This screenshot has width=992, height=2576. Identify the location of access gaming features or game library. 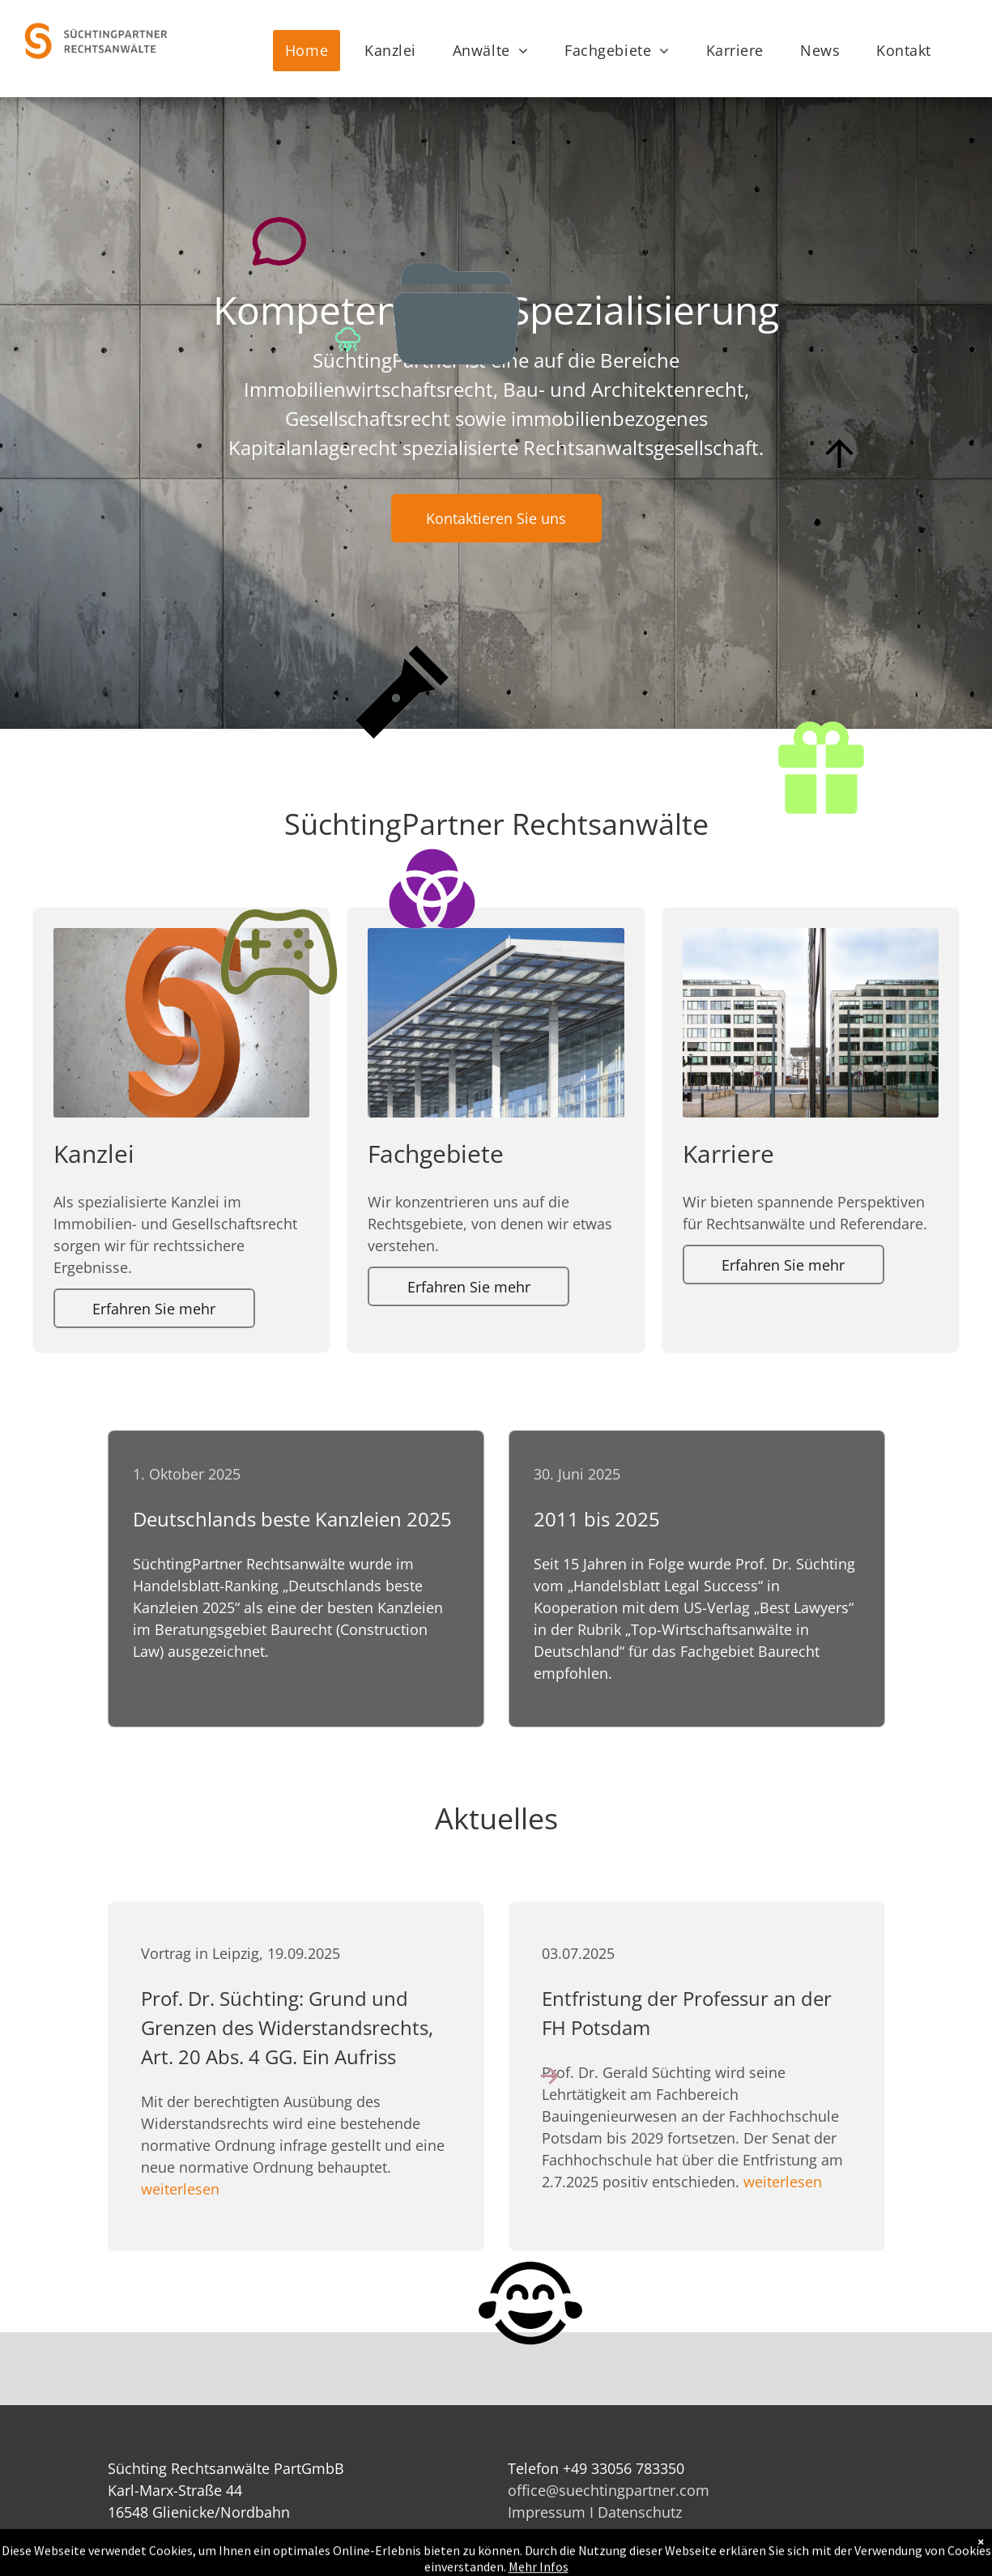
(279, 952).